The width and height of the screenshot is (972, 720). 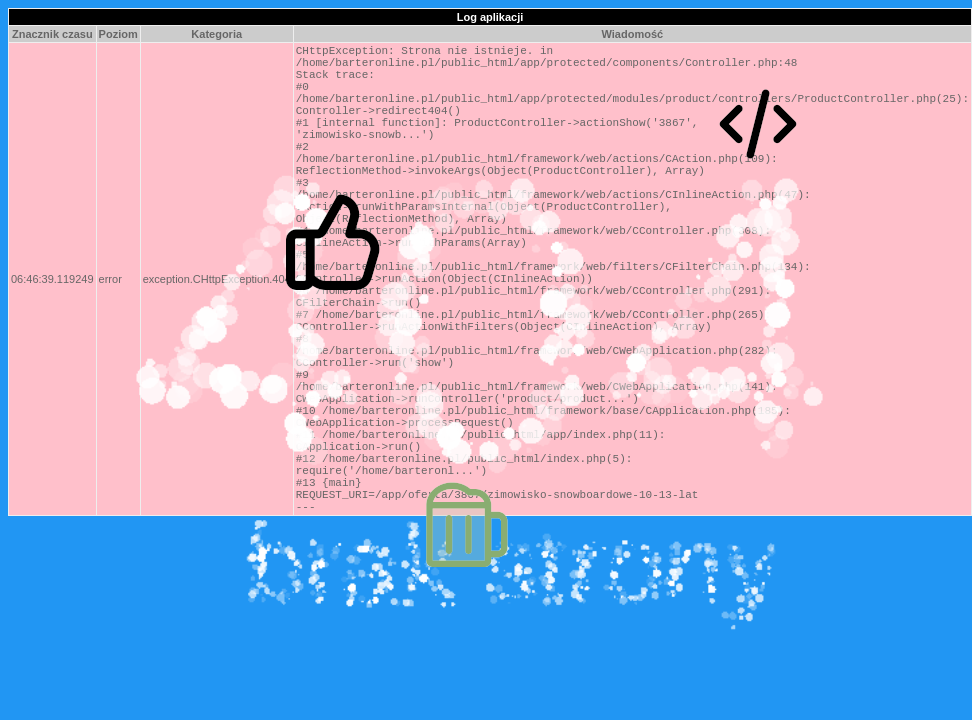 What do you see at coordinates (462, 528) in the screenshot?
I see `view nearby bars or breweries` at bounding box center [462, 528].